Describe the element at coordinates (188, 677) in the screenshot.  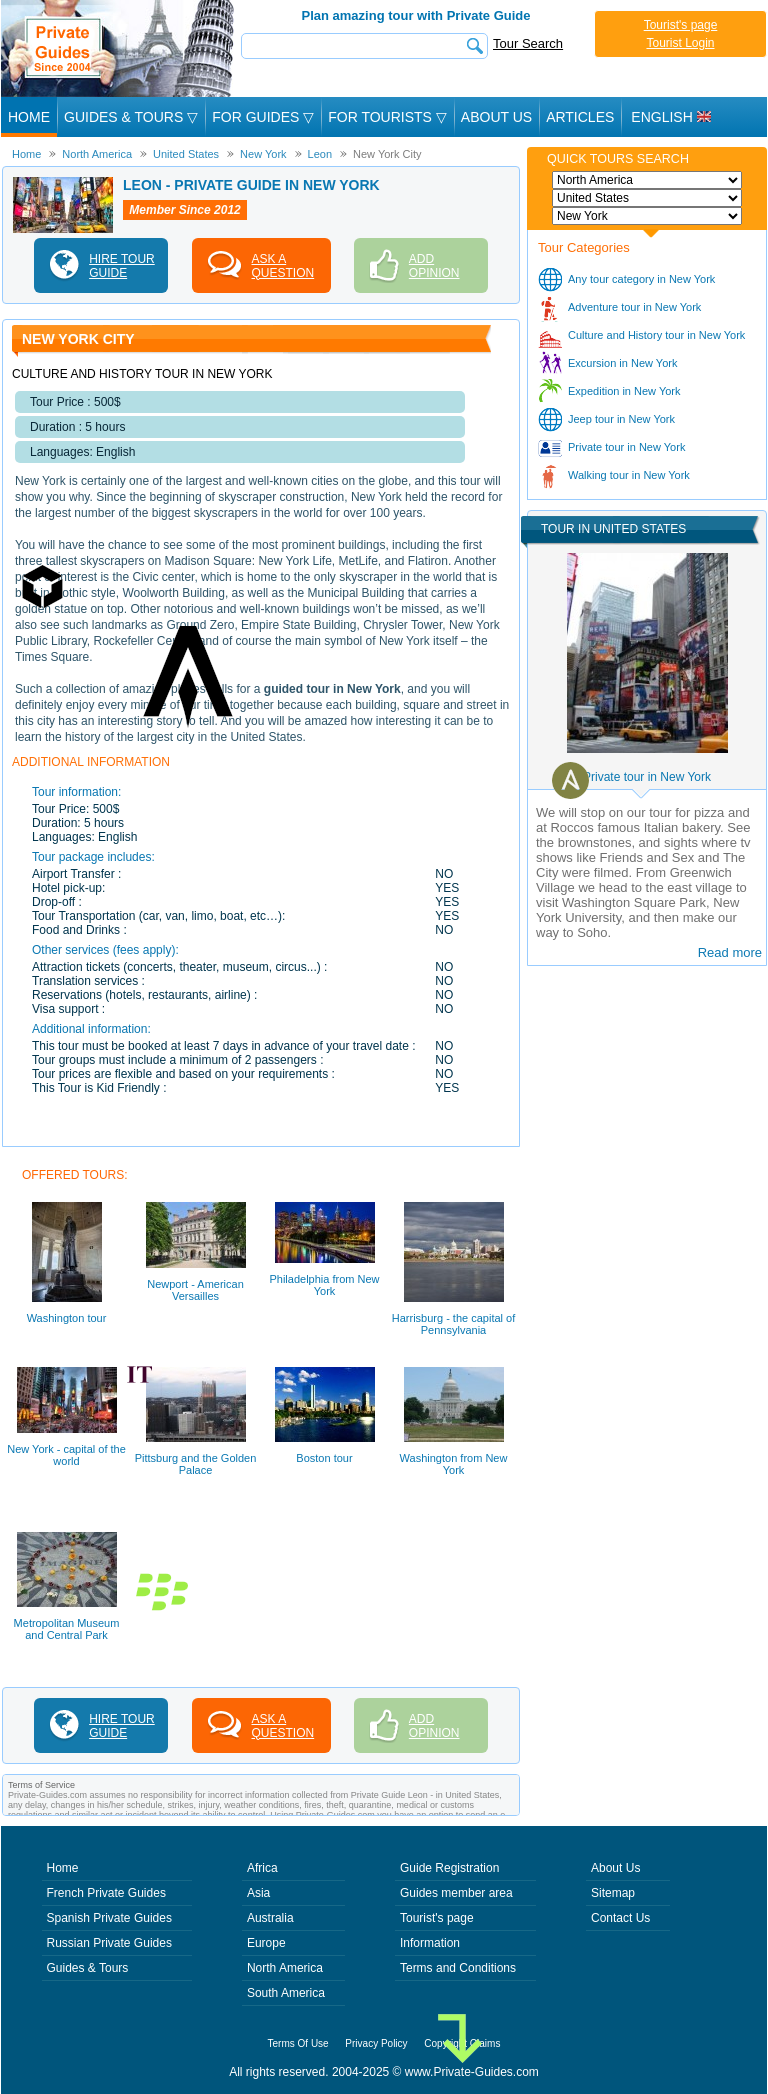
I see `open alacritty terminal emulator` at that location.